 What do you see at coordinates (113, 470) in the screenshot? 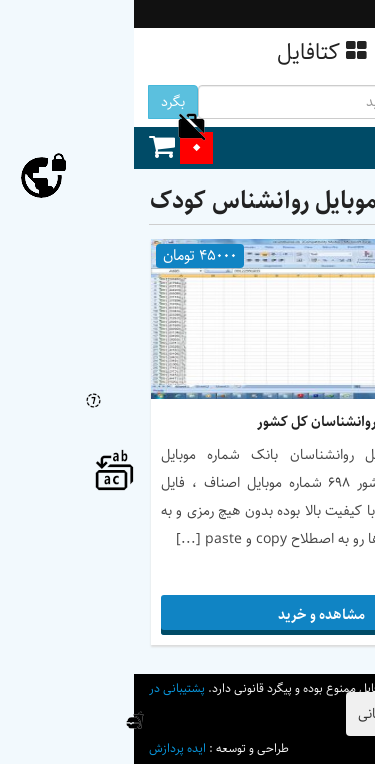
I see `replace all occurrences in document` at bounding box center [113, 470].